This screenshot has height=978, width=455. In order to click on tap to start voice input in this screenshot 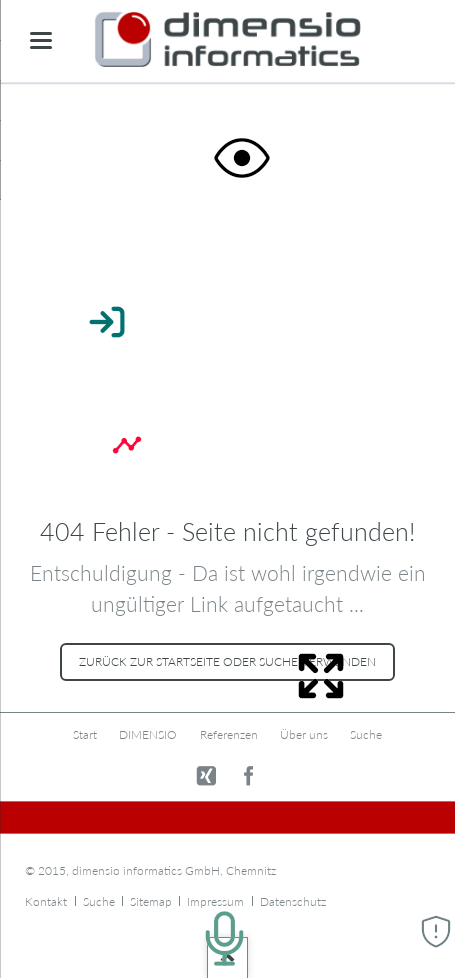, I will do `click(224, 938)`.